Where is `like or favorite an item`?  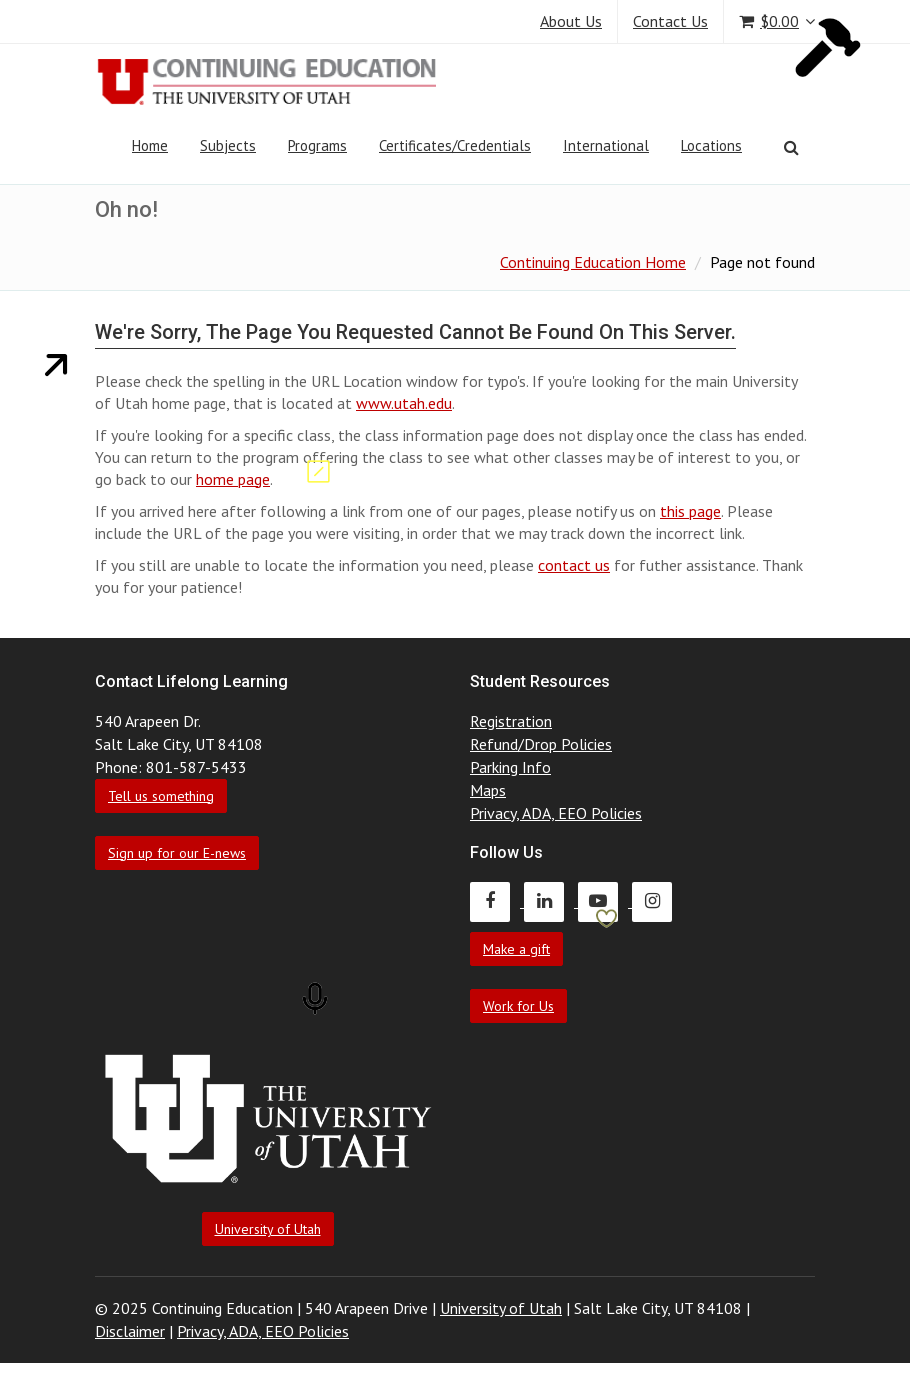
like or favorite an item is located at coordinates (606, 918).